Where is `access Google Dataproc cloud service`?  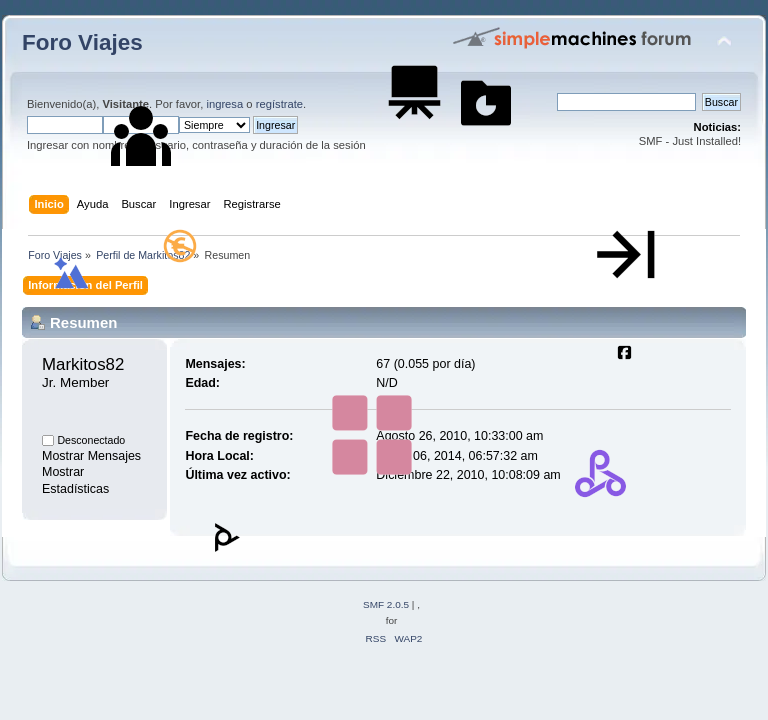 access Google Dataproc cloud service is located at coordinates (600, 473).